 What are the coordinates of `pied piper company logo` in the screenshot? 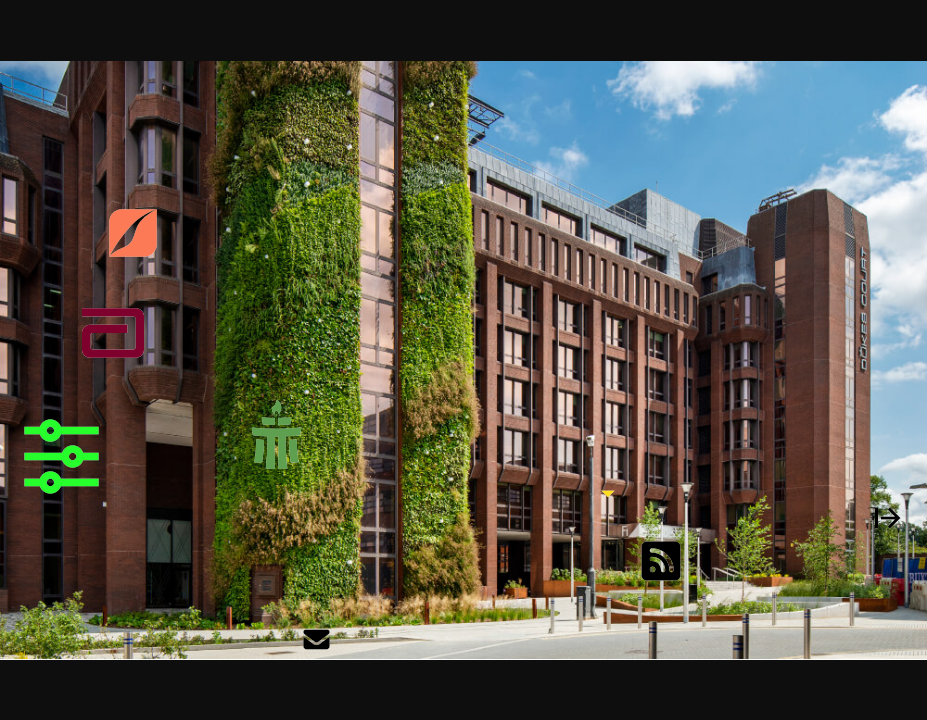 It's located at (133, 233).